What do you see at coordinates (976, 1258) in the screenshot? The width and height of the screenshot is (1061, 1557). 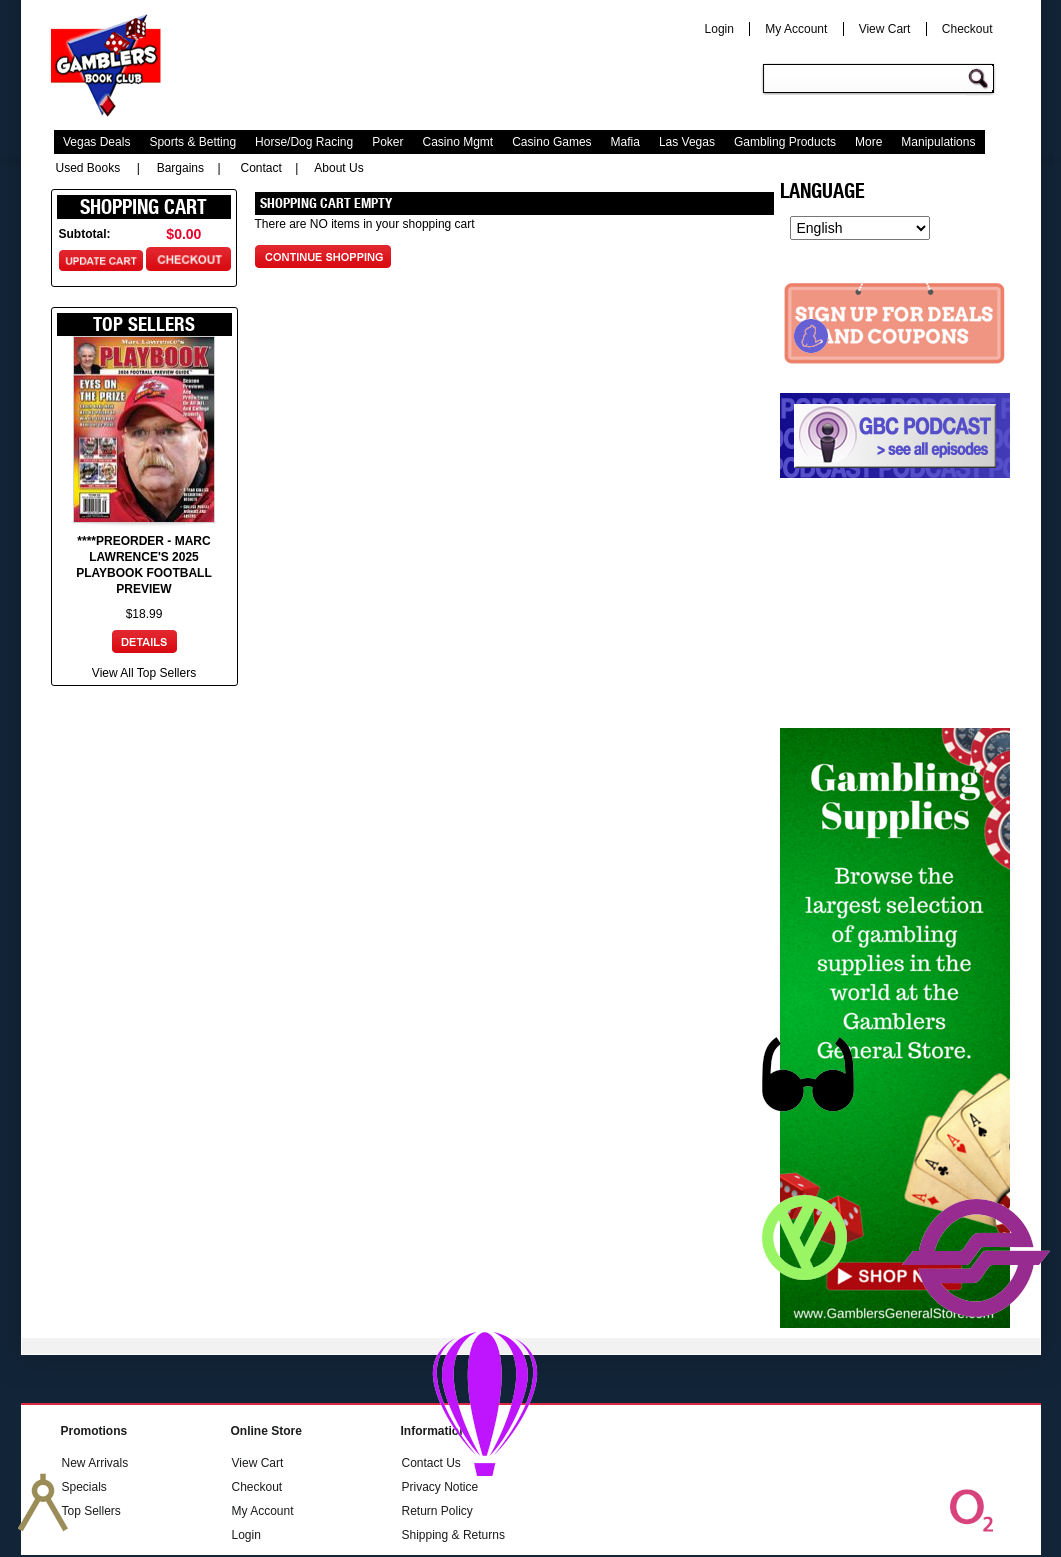 I see `SMRT Corporation logo` at bounding box center [976, 1258].